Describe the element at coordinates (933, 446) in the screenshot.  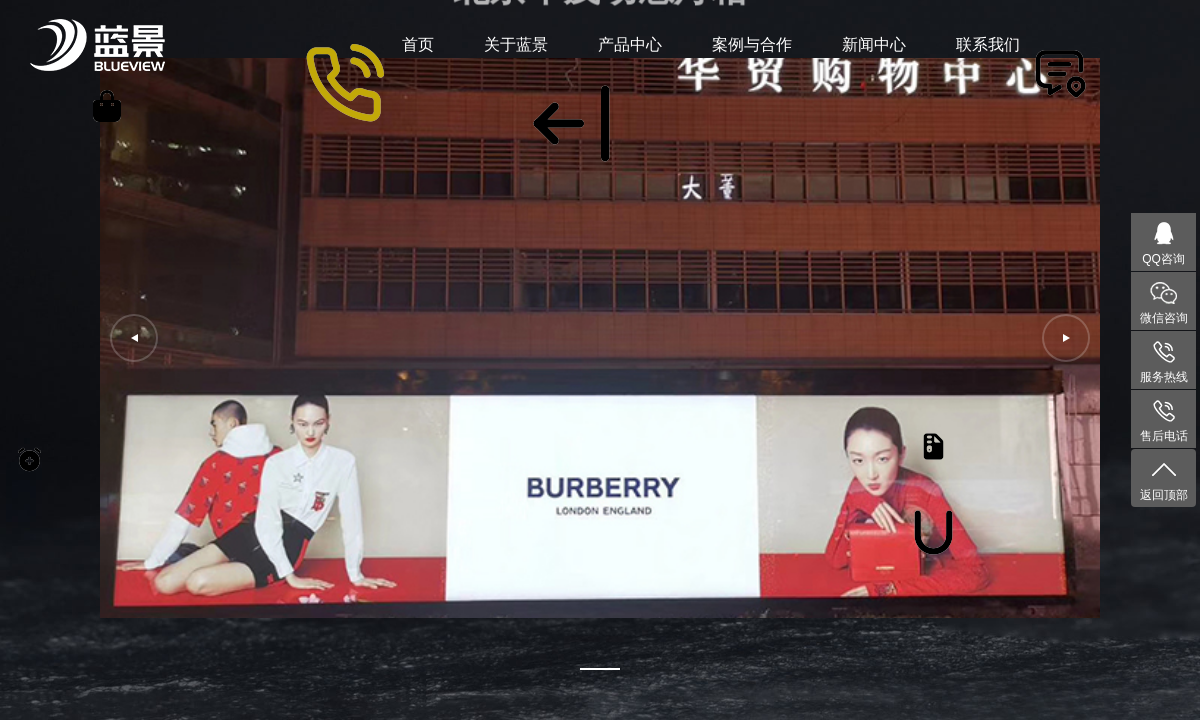
I see `view or open a compressed archive file` at that location.